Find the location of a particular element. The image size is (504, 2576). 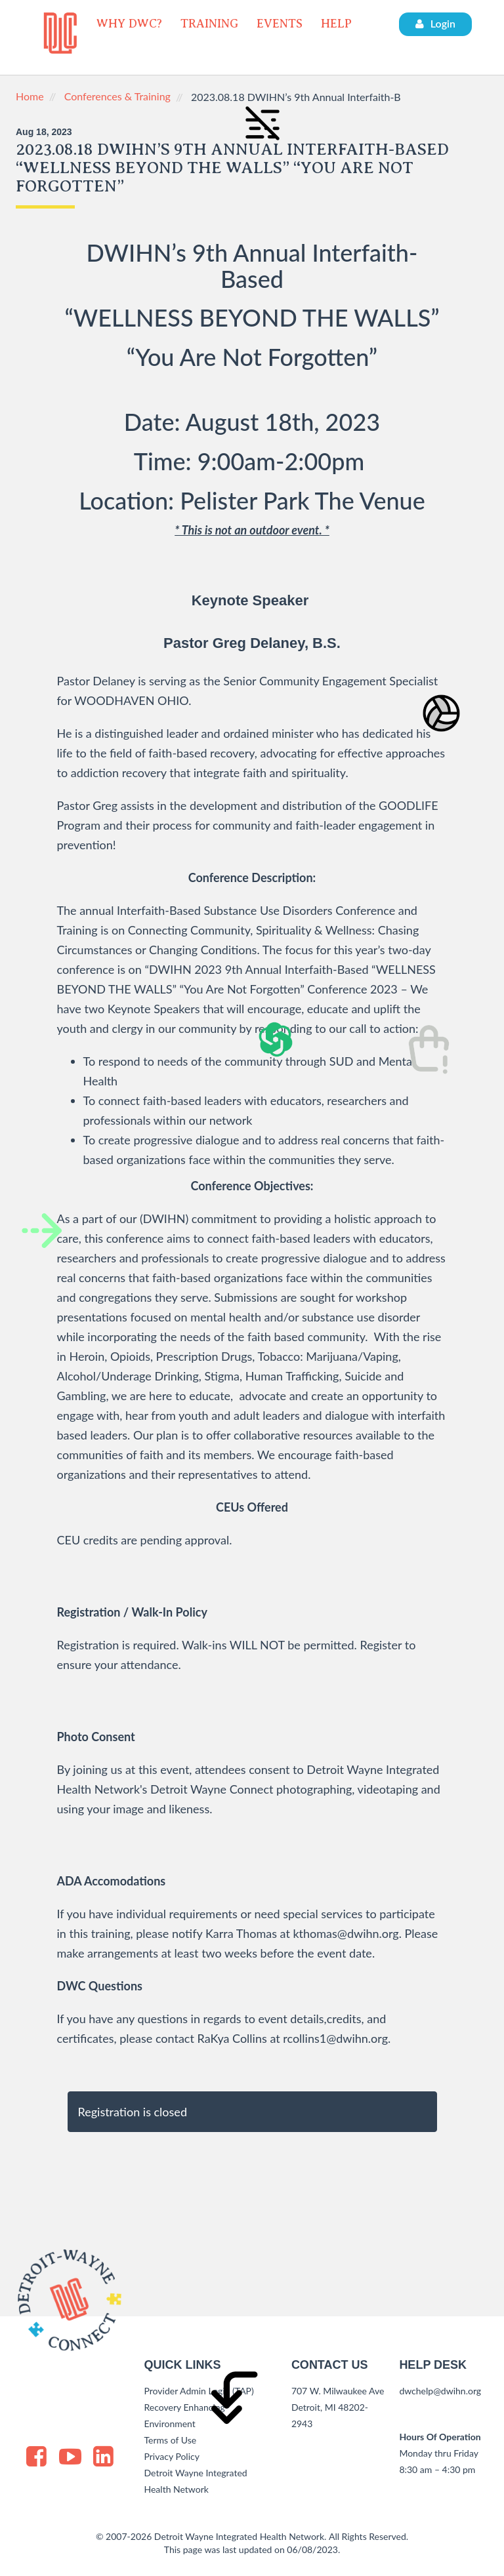

continue to the next step is located at coordinates (41, 1230).